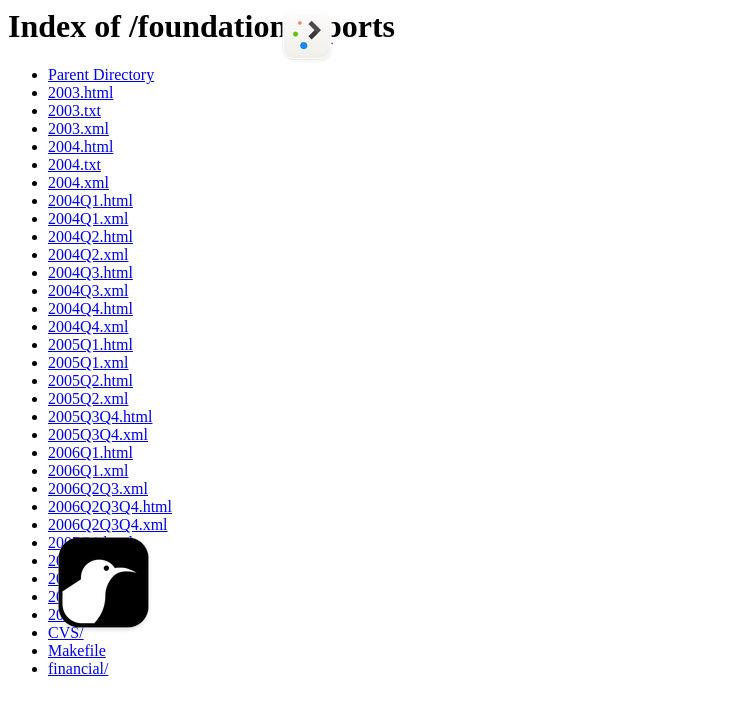 This screenshot has height=720, width=752. I want to click on open the KDE Plasma application menu, so click(307, 35).